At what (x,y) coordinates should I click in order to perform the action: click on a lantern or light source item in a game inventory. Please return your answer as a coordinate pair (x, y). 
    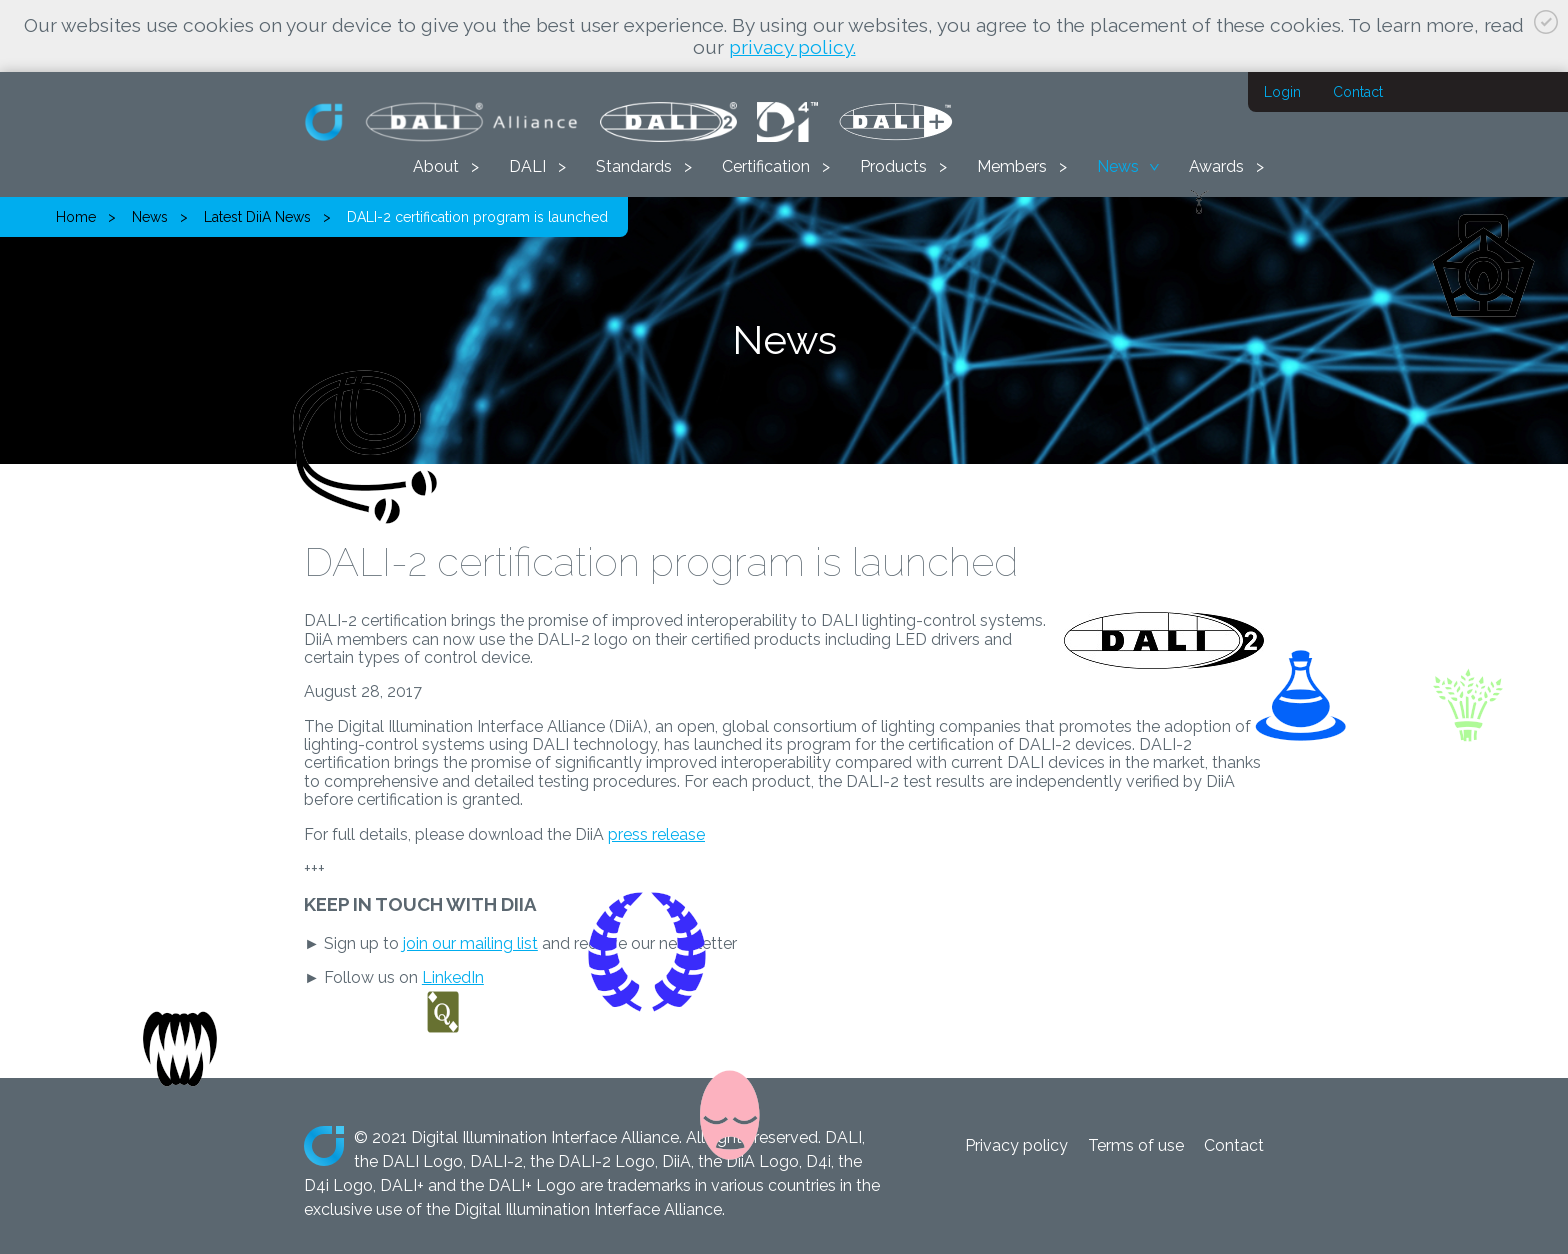
    Looking at the image, I should click on (1483, 265).